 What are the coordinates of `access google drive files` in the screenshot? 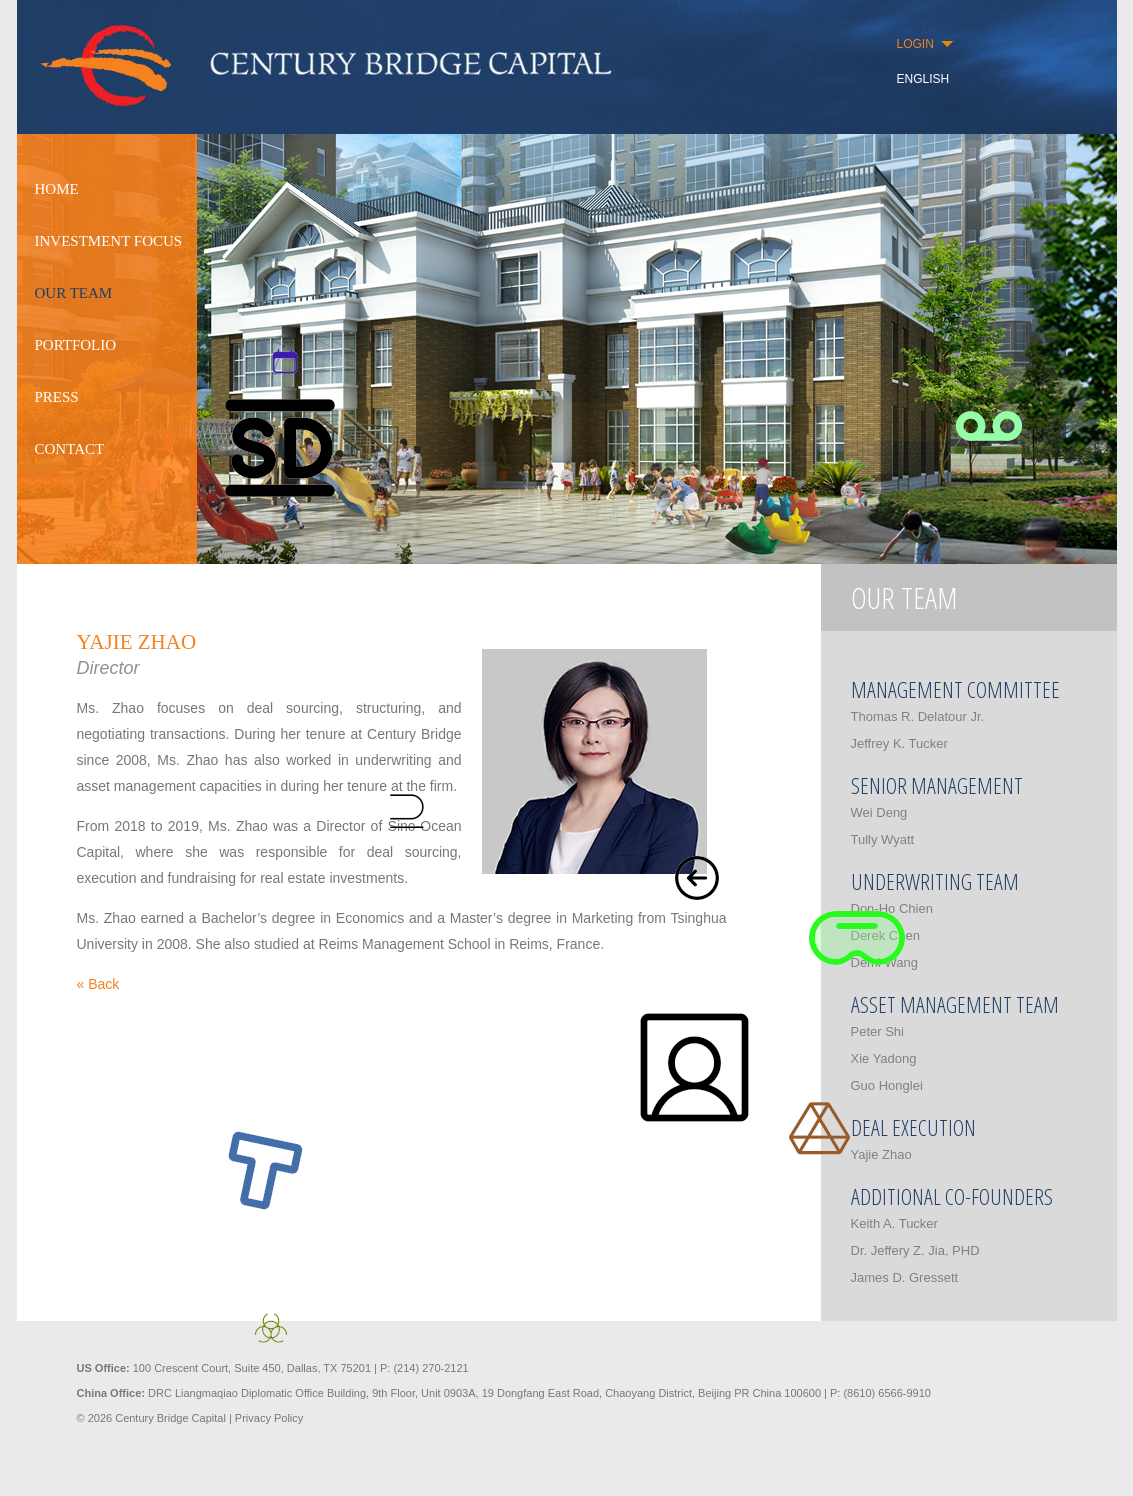 It's located at (819, 1130).